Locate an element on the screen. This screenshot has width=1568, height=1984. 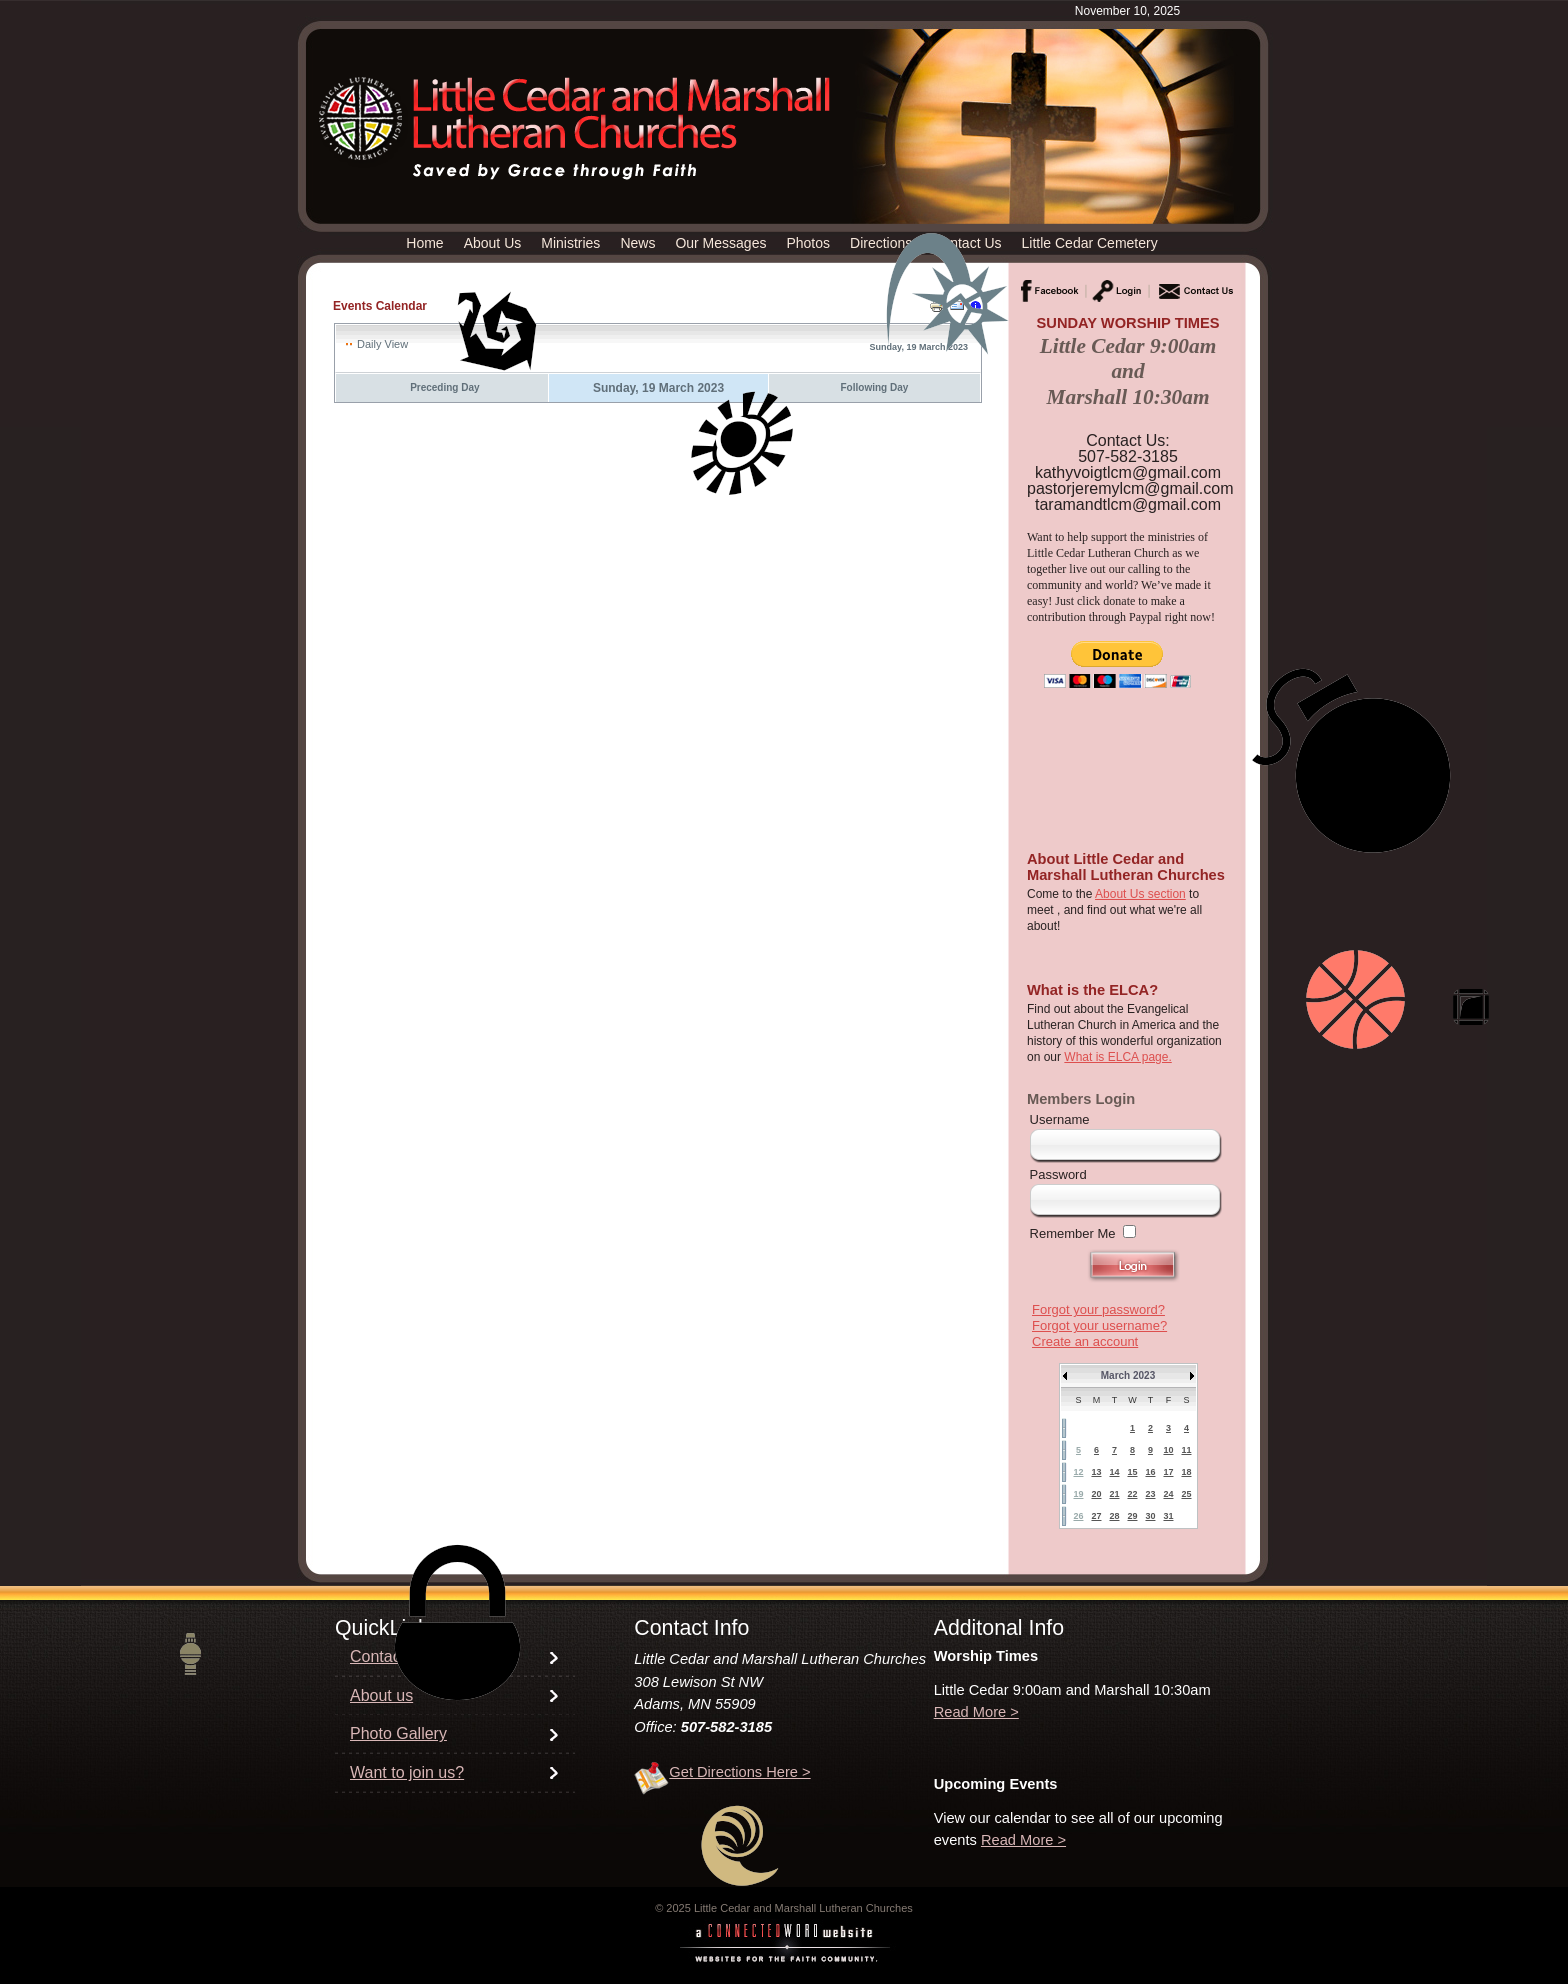
indicates a solar or radiant energy ability is located at coordinates (743, 443).